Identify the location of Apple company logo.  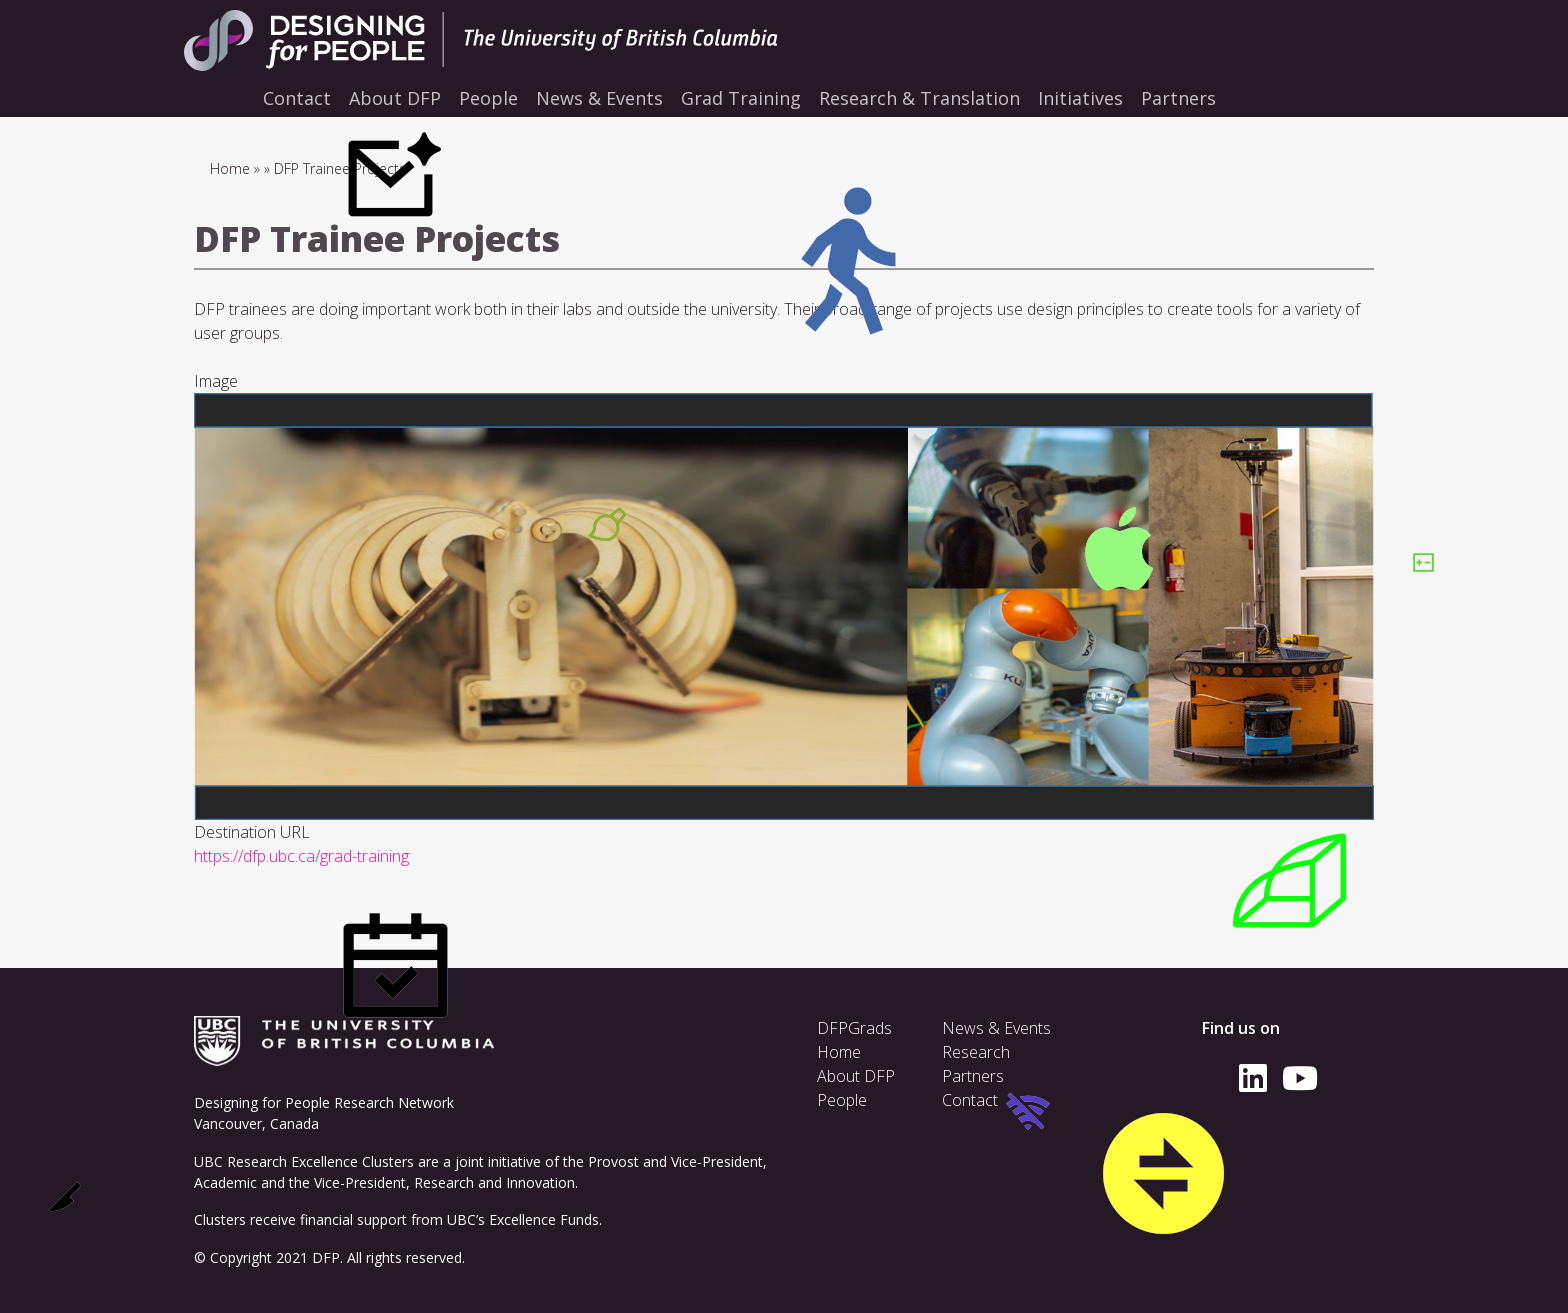
(1121, 549).